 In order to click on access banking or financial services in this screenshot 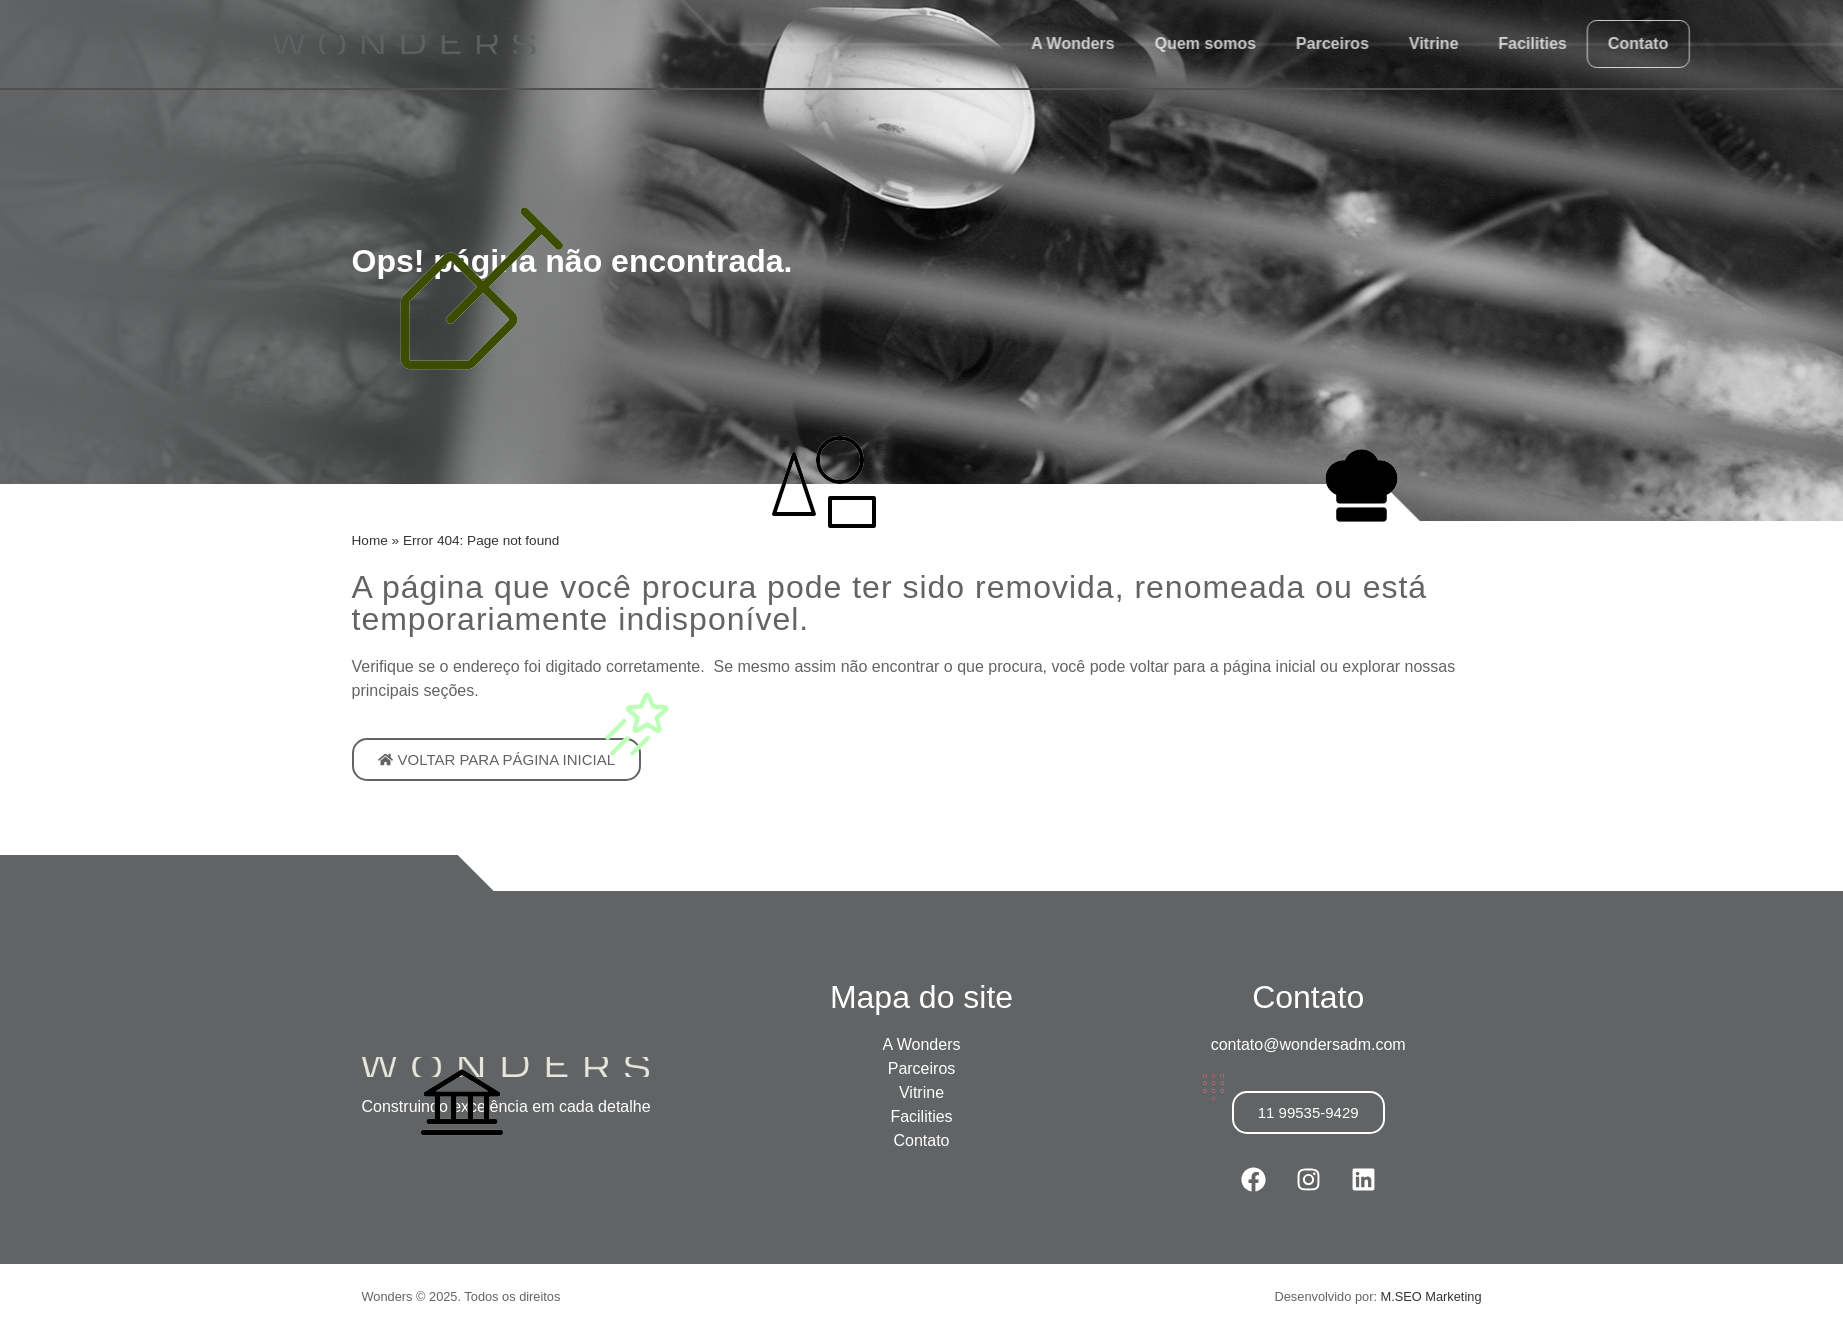, I will do `click(462, 1105)`.